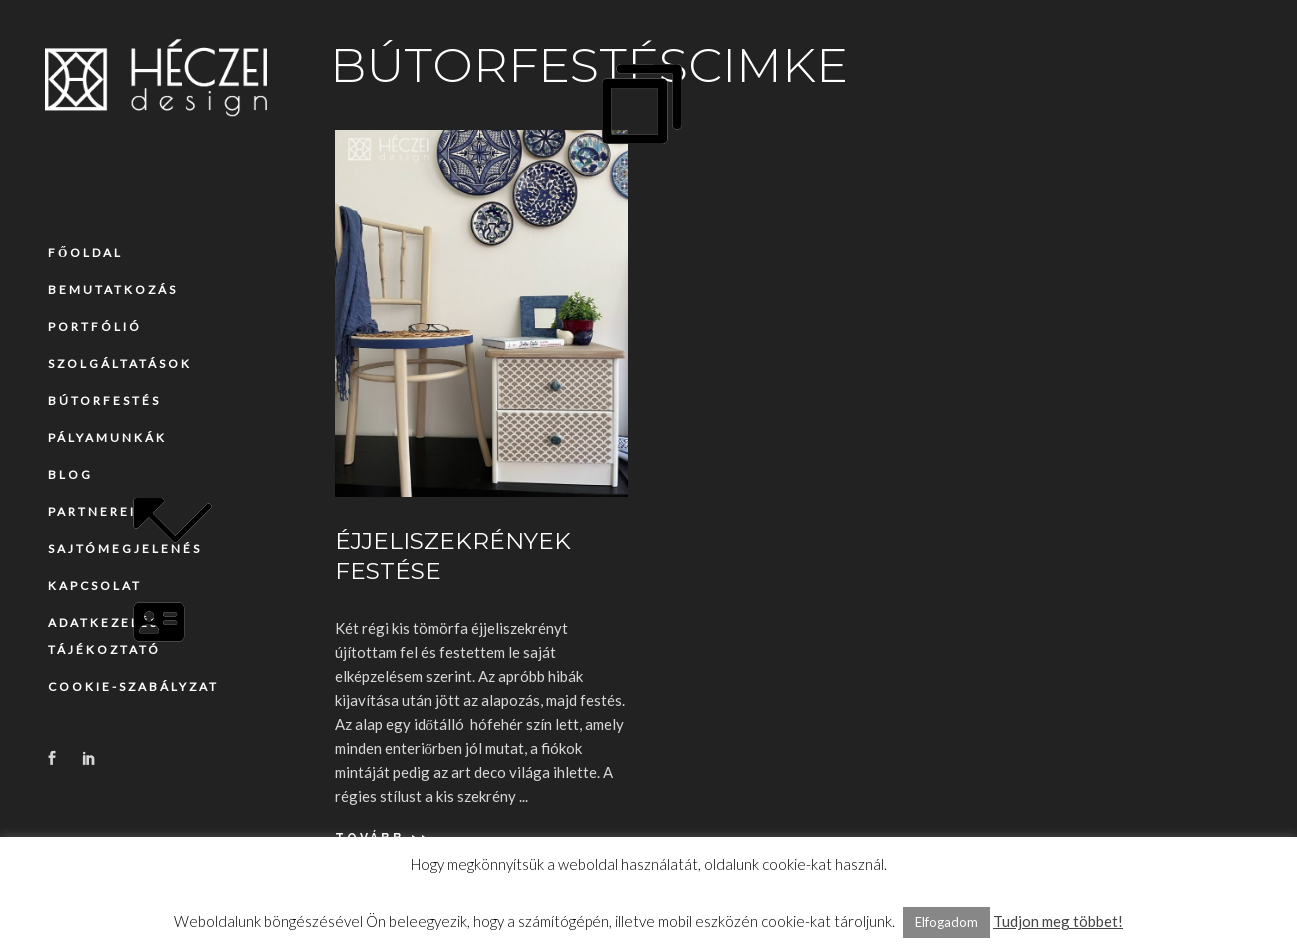  I want to click on copy to clipboard, so click(642, 104).